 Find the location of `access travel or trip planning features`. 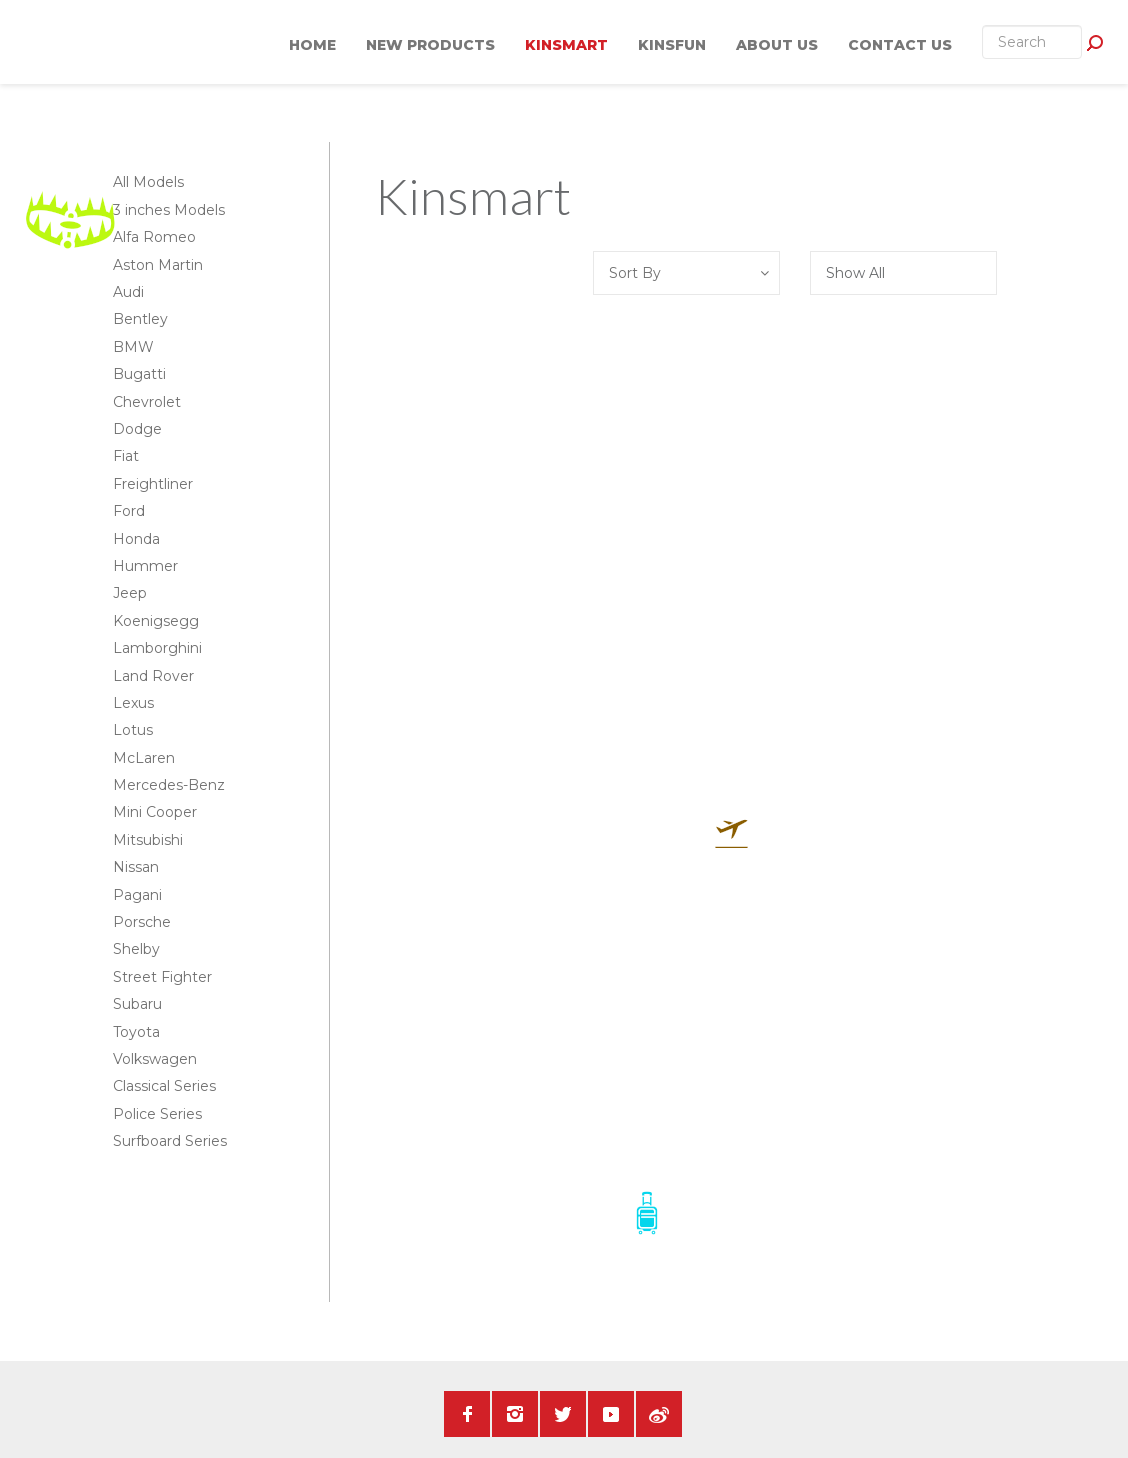

access travel or trip planning features is located at coordinates (647, 1213).